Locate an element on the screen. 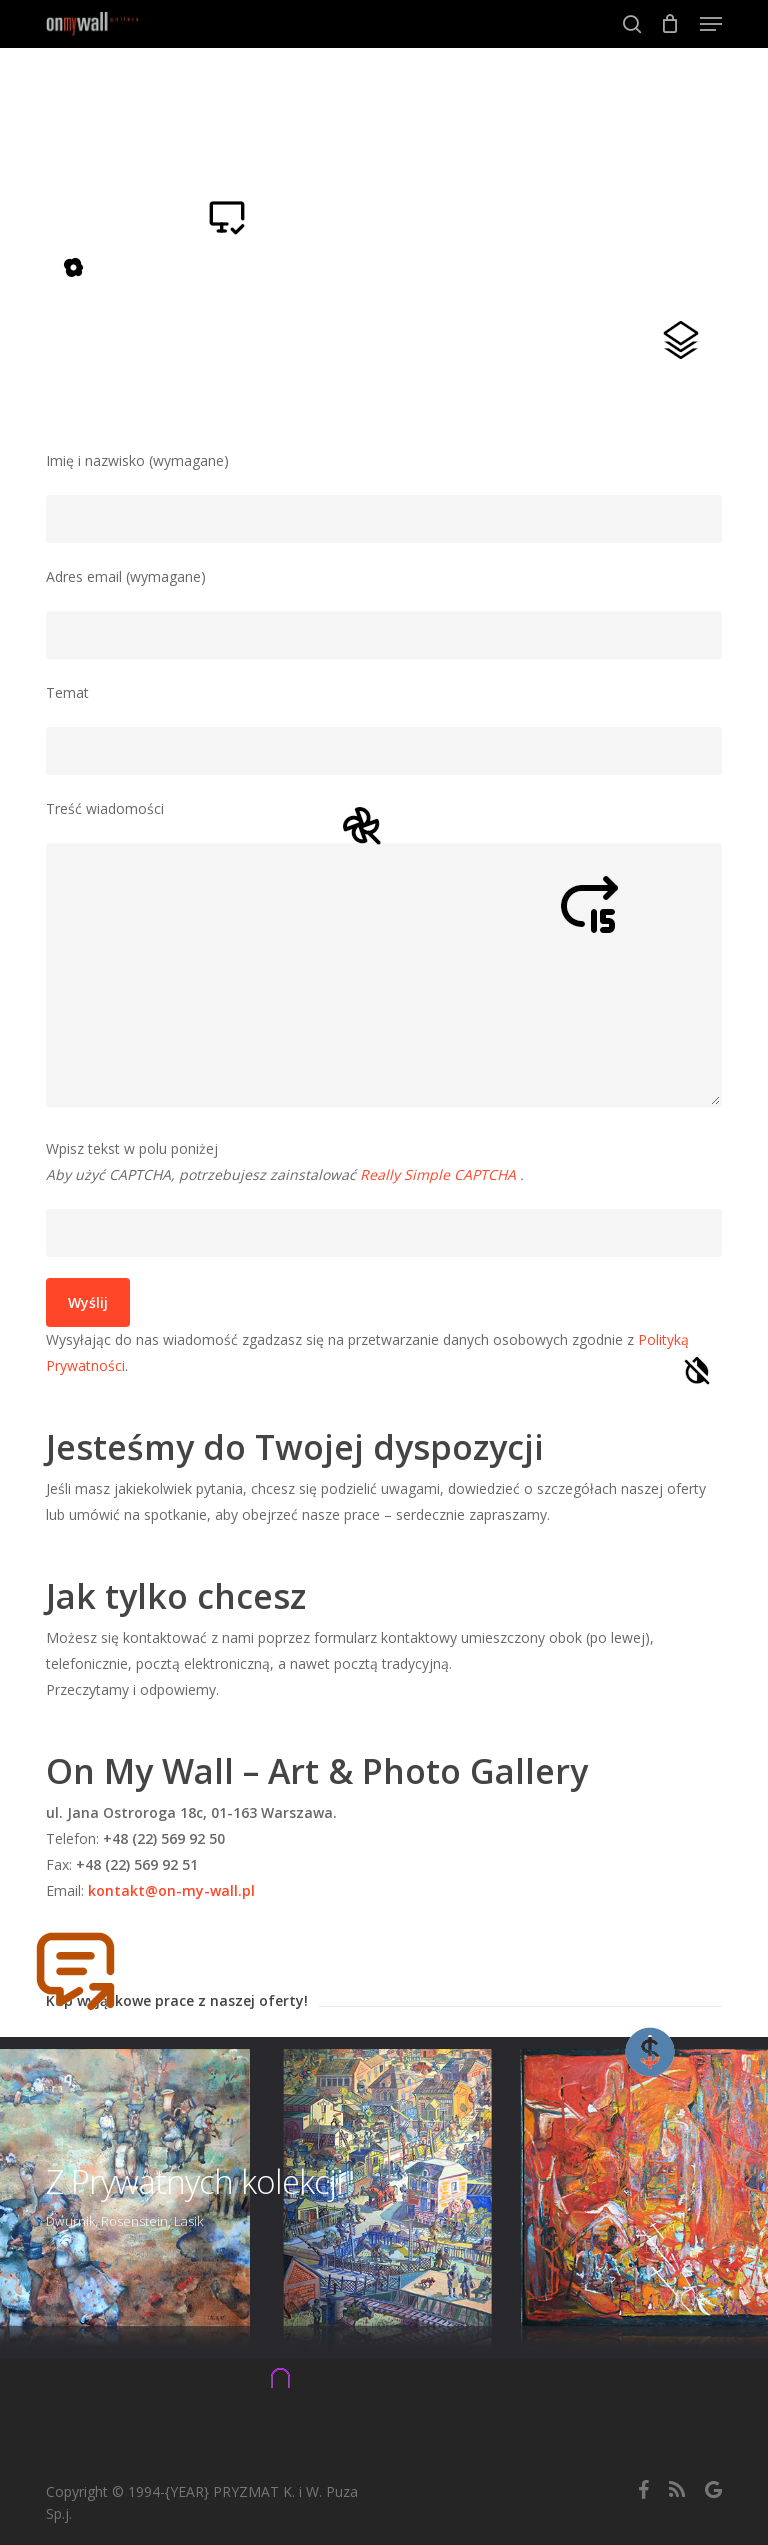  disable color inversion mode is located at coordinates (697, 1370).